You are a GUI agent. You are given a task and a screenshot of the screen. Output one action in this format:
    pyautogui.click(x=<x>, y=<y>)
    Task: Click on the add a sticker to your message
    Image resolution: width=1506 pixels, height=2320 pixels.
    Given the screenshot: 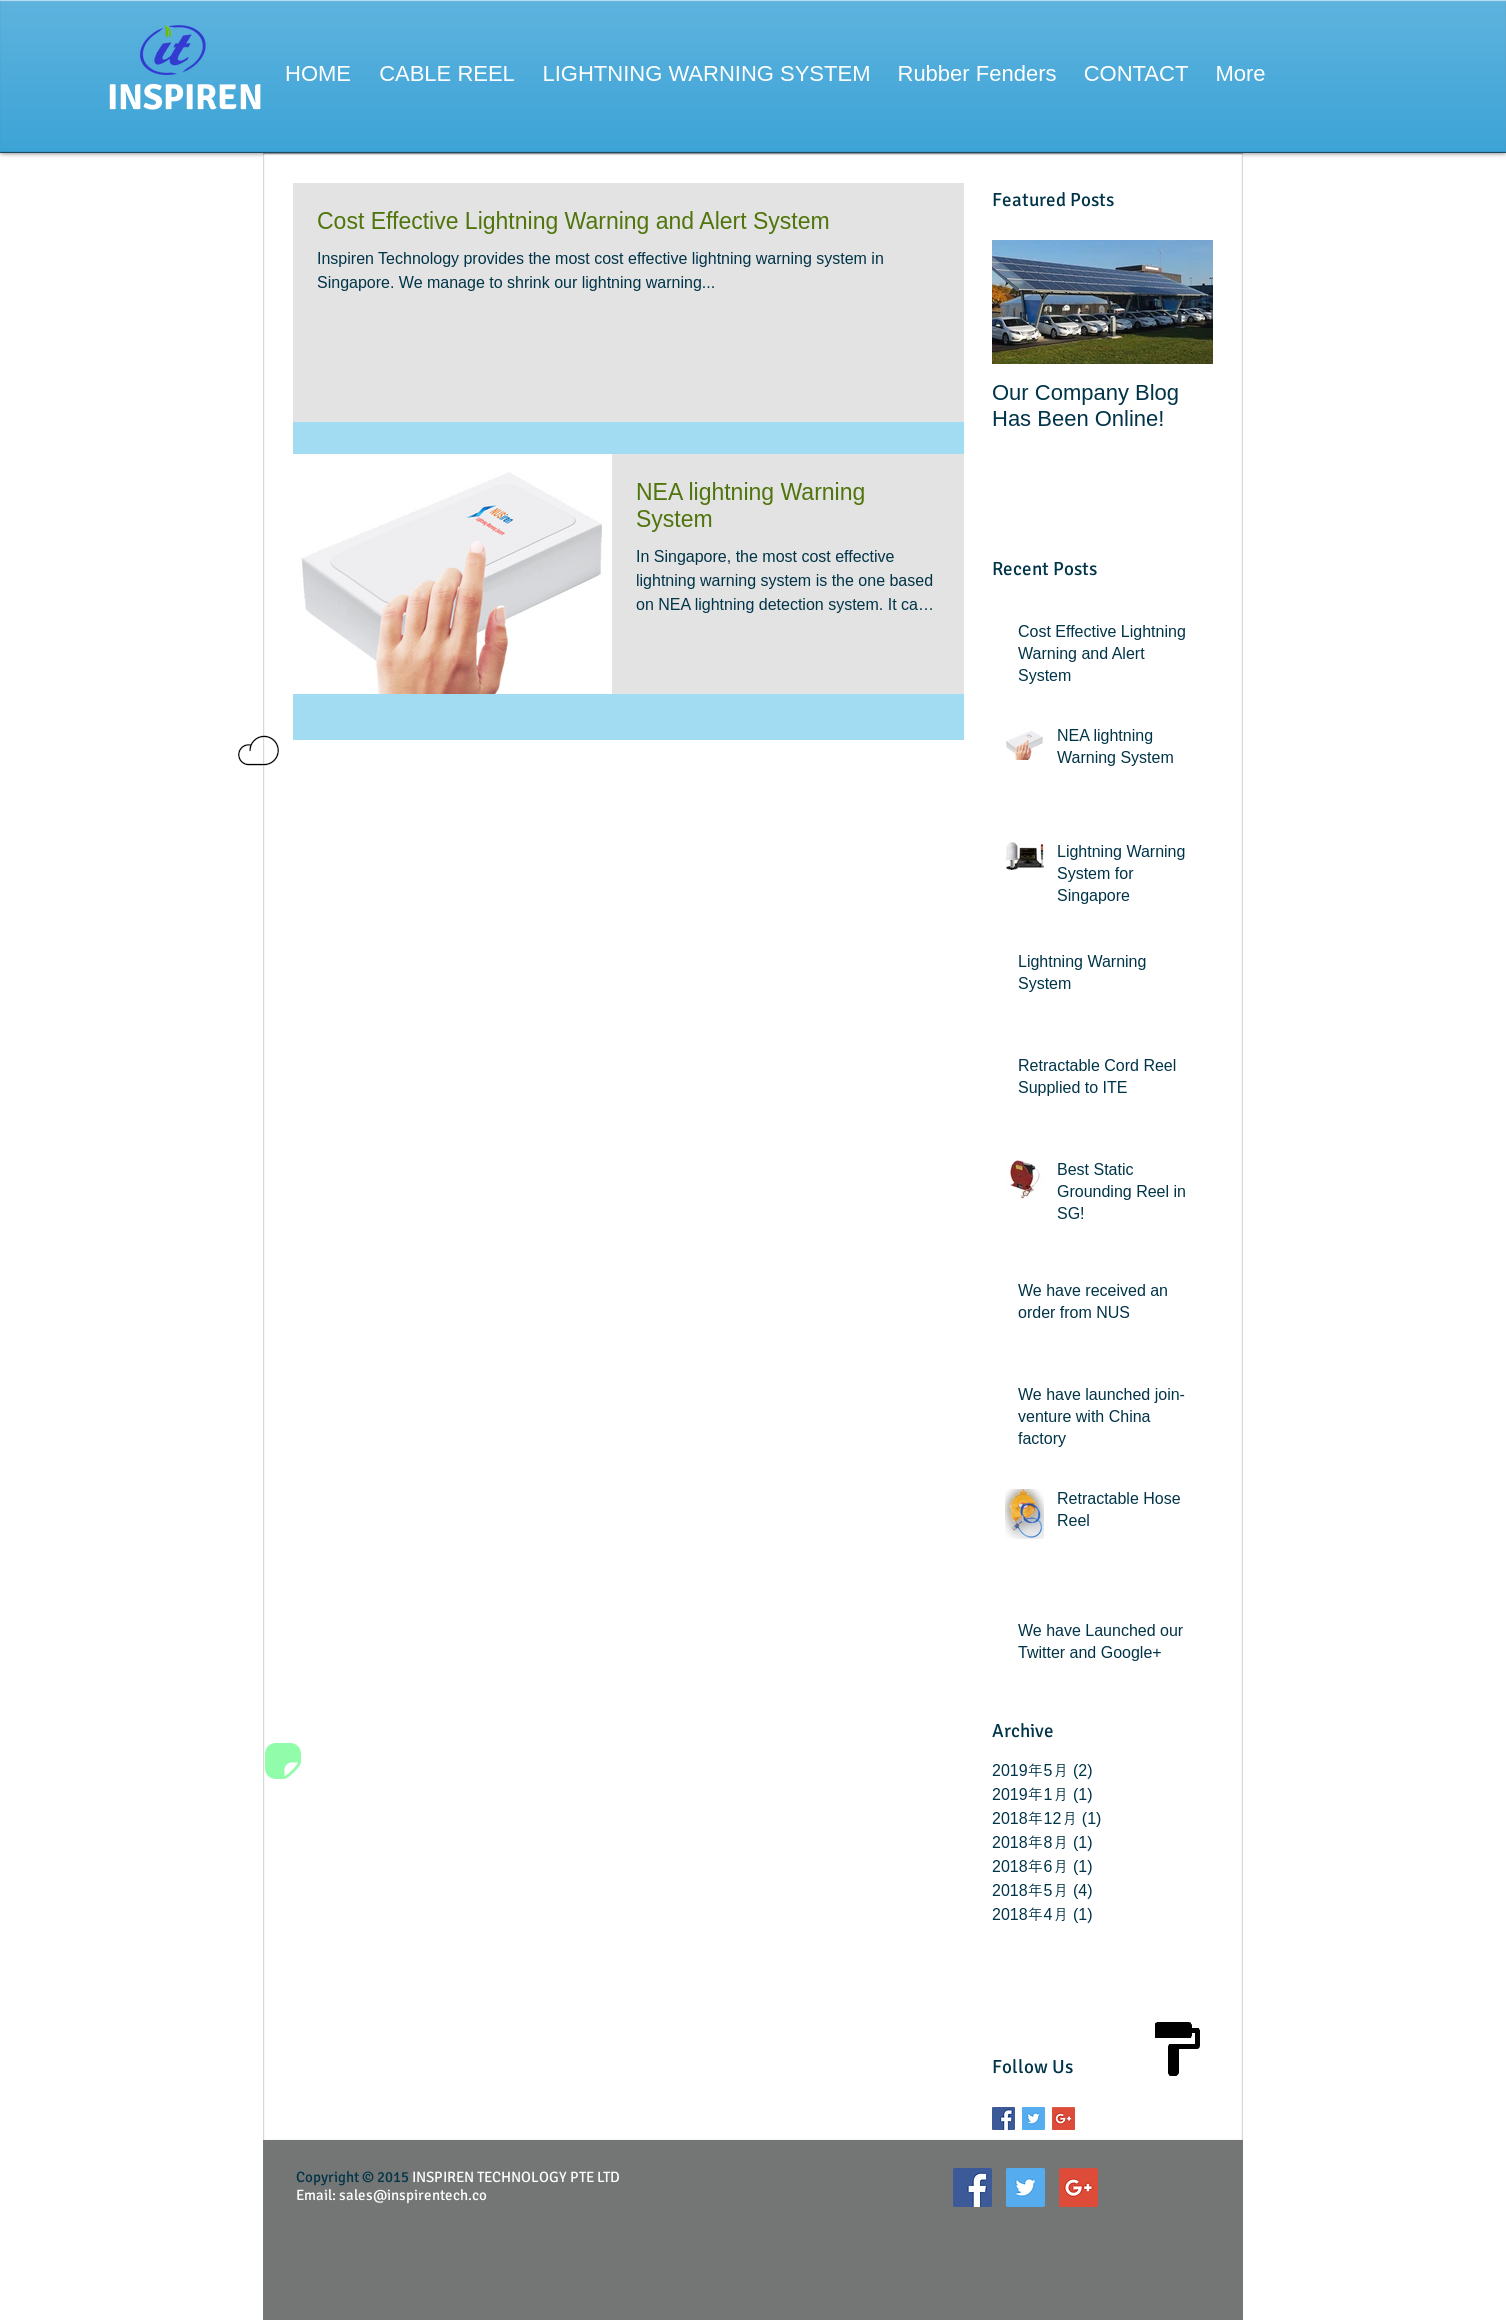 What is the action you would take?
    pyautogui.click(x=283, y=1761)
    